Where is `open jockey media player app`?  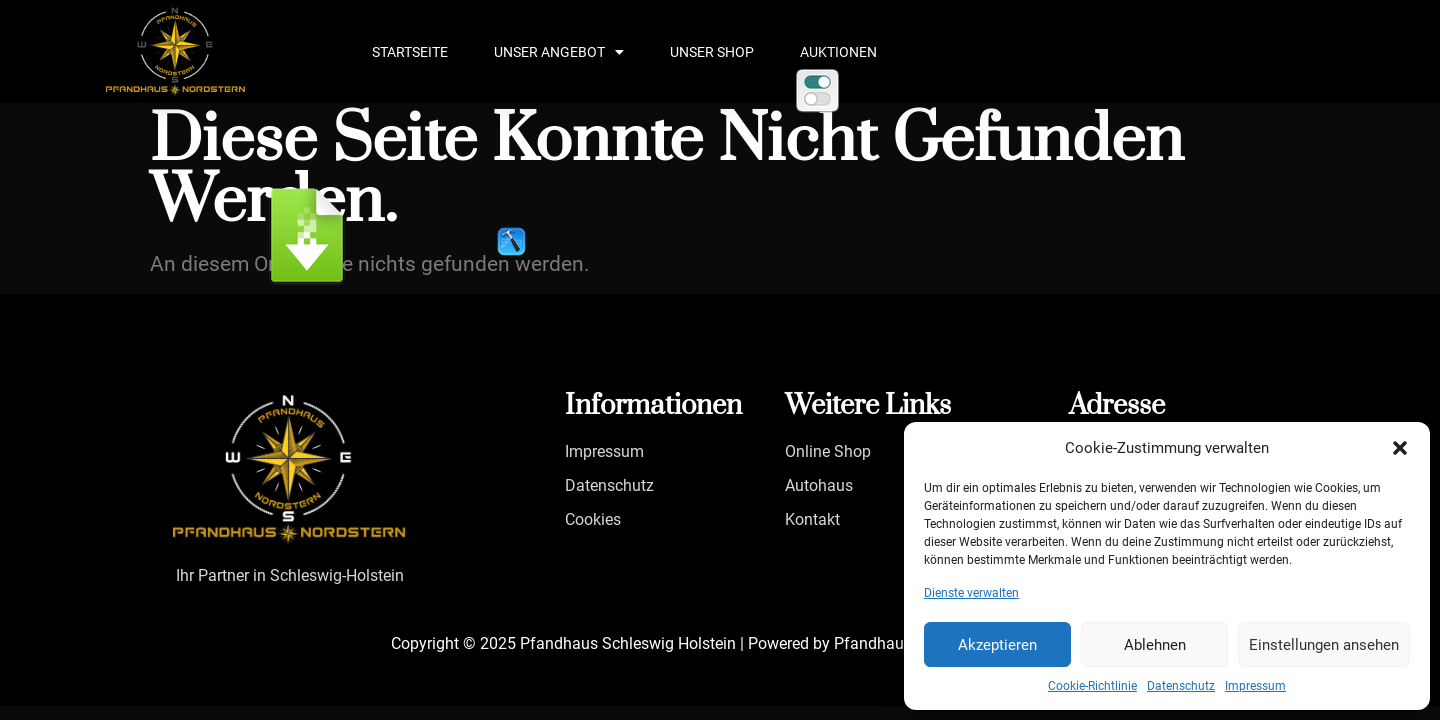
open jockey media player app is located at coordinates (511, 241).